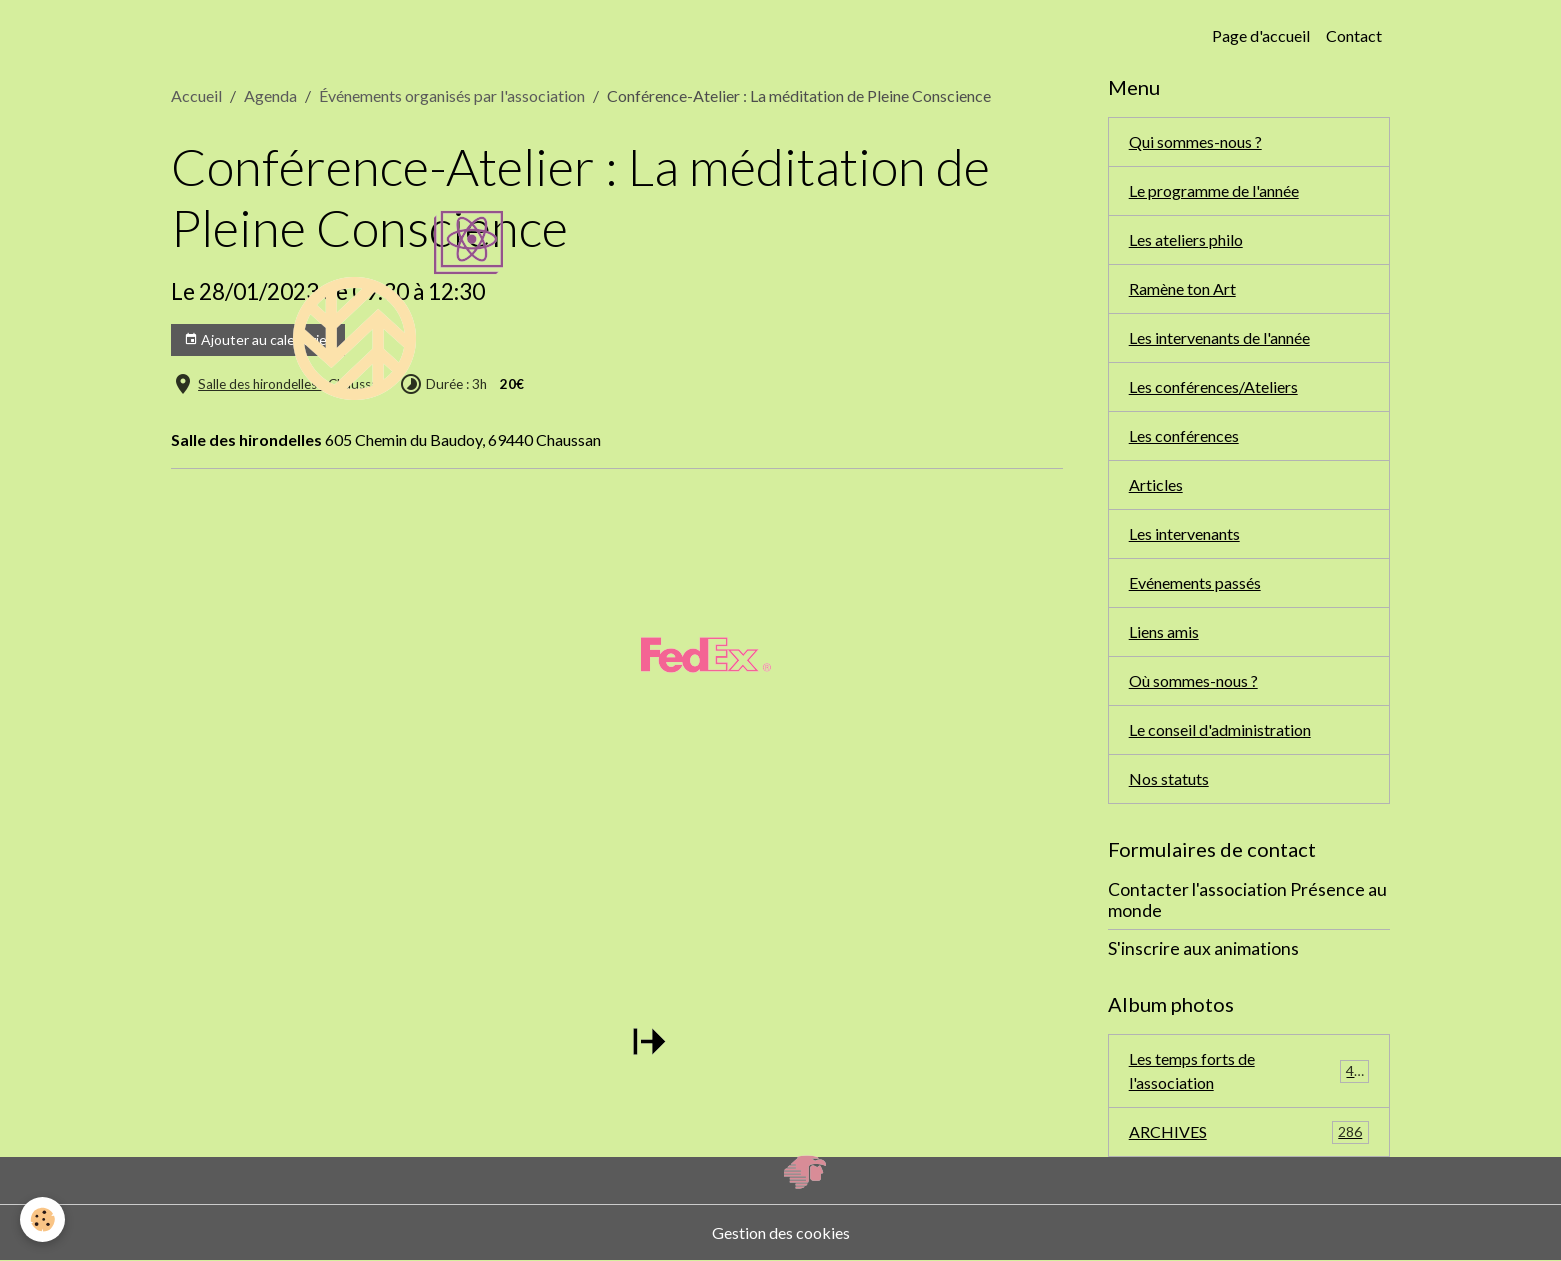  I want to click on create react app logo, so click(468, 242).